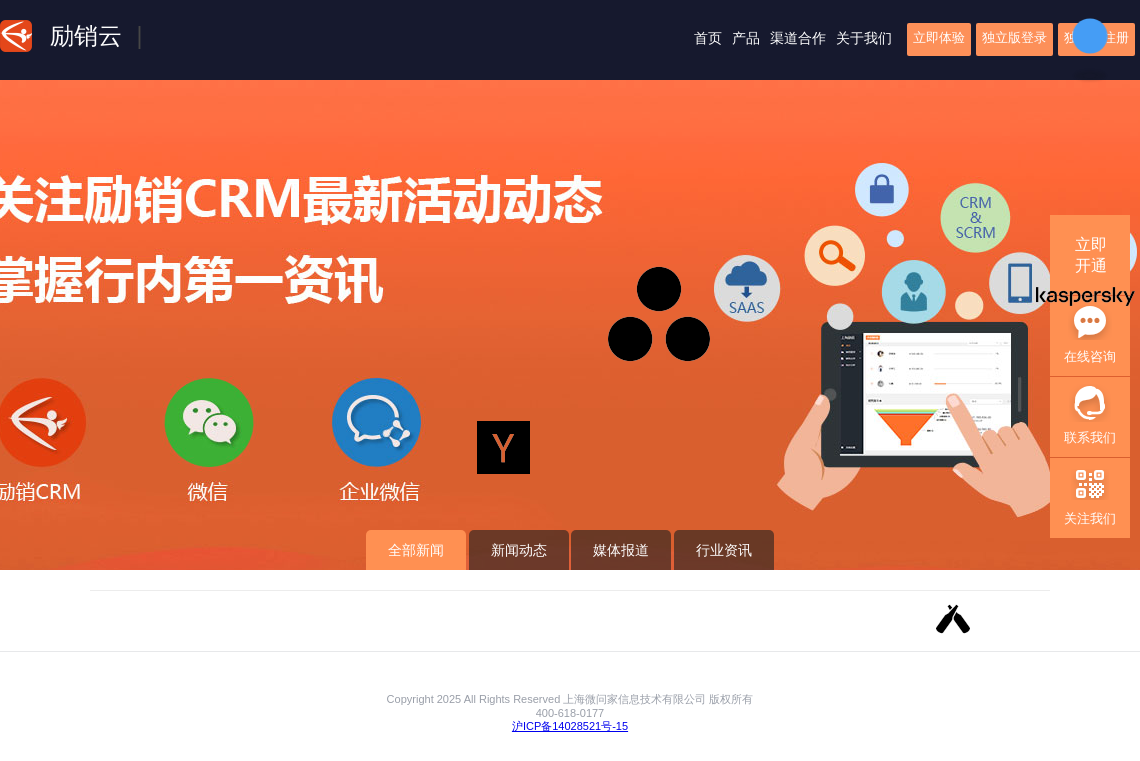 This screenshot has width=1140, height=761. I want to click on open the Untappd app, so click(953, 619).